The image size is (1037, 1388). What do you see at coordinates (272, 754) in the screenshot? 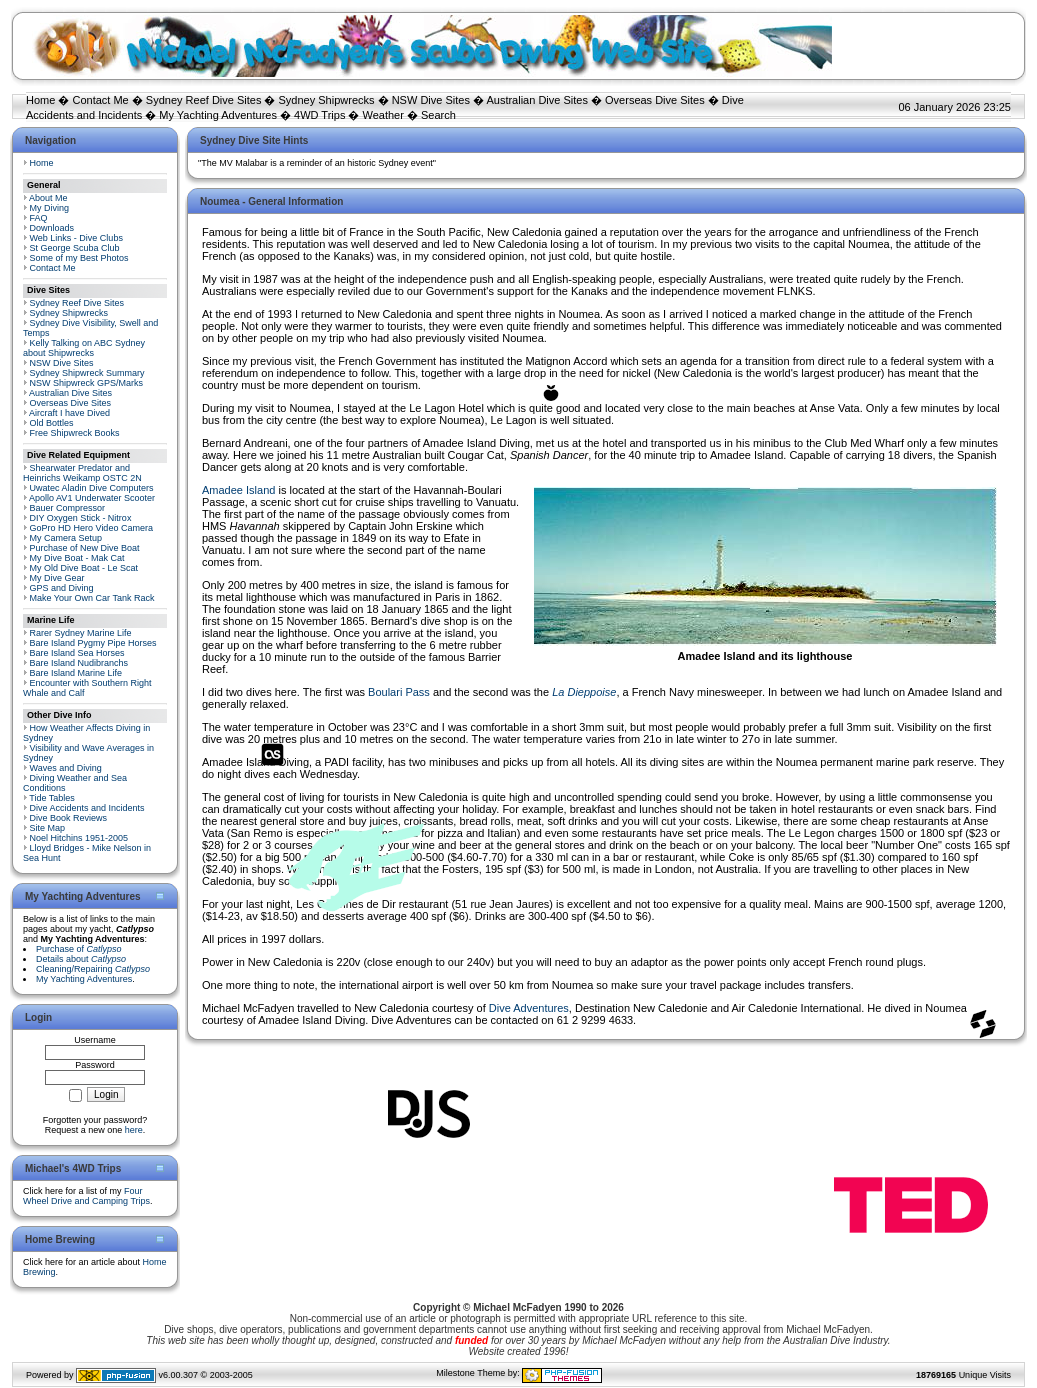
I see `open Last.fm app or profile` at bounding box center [272, 754].